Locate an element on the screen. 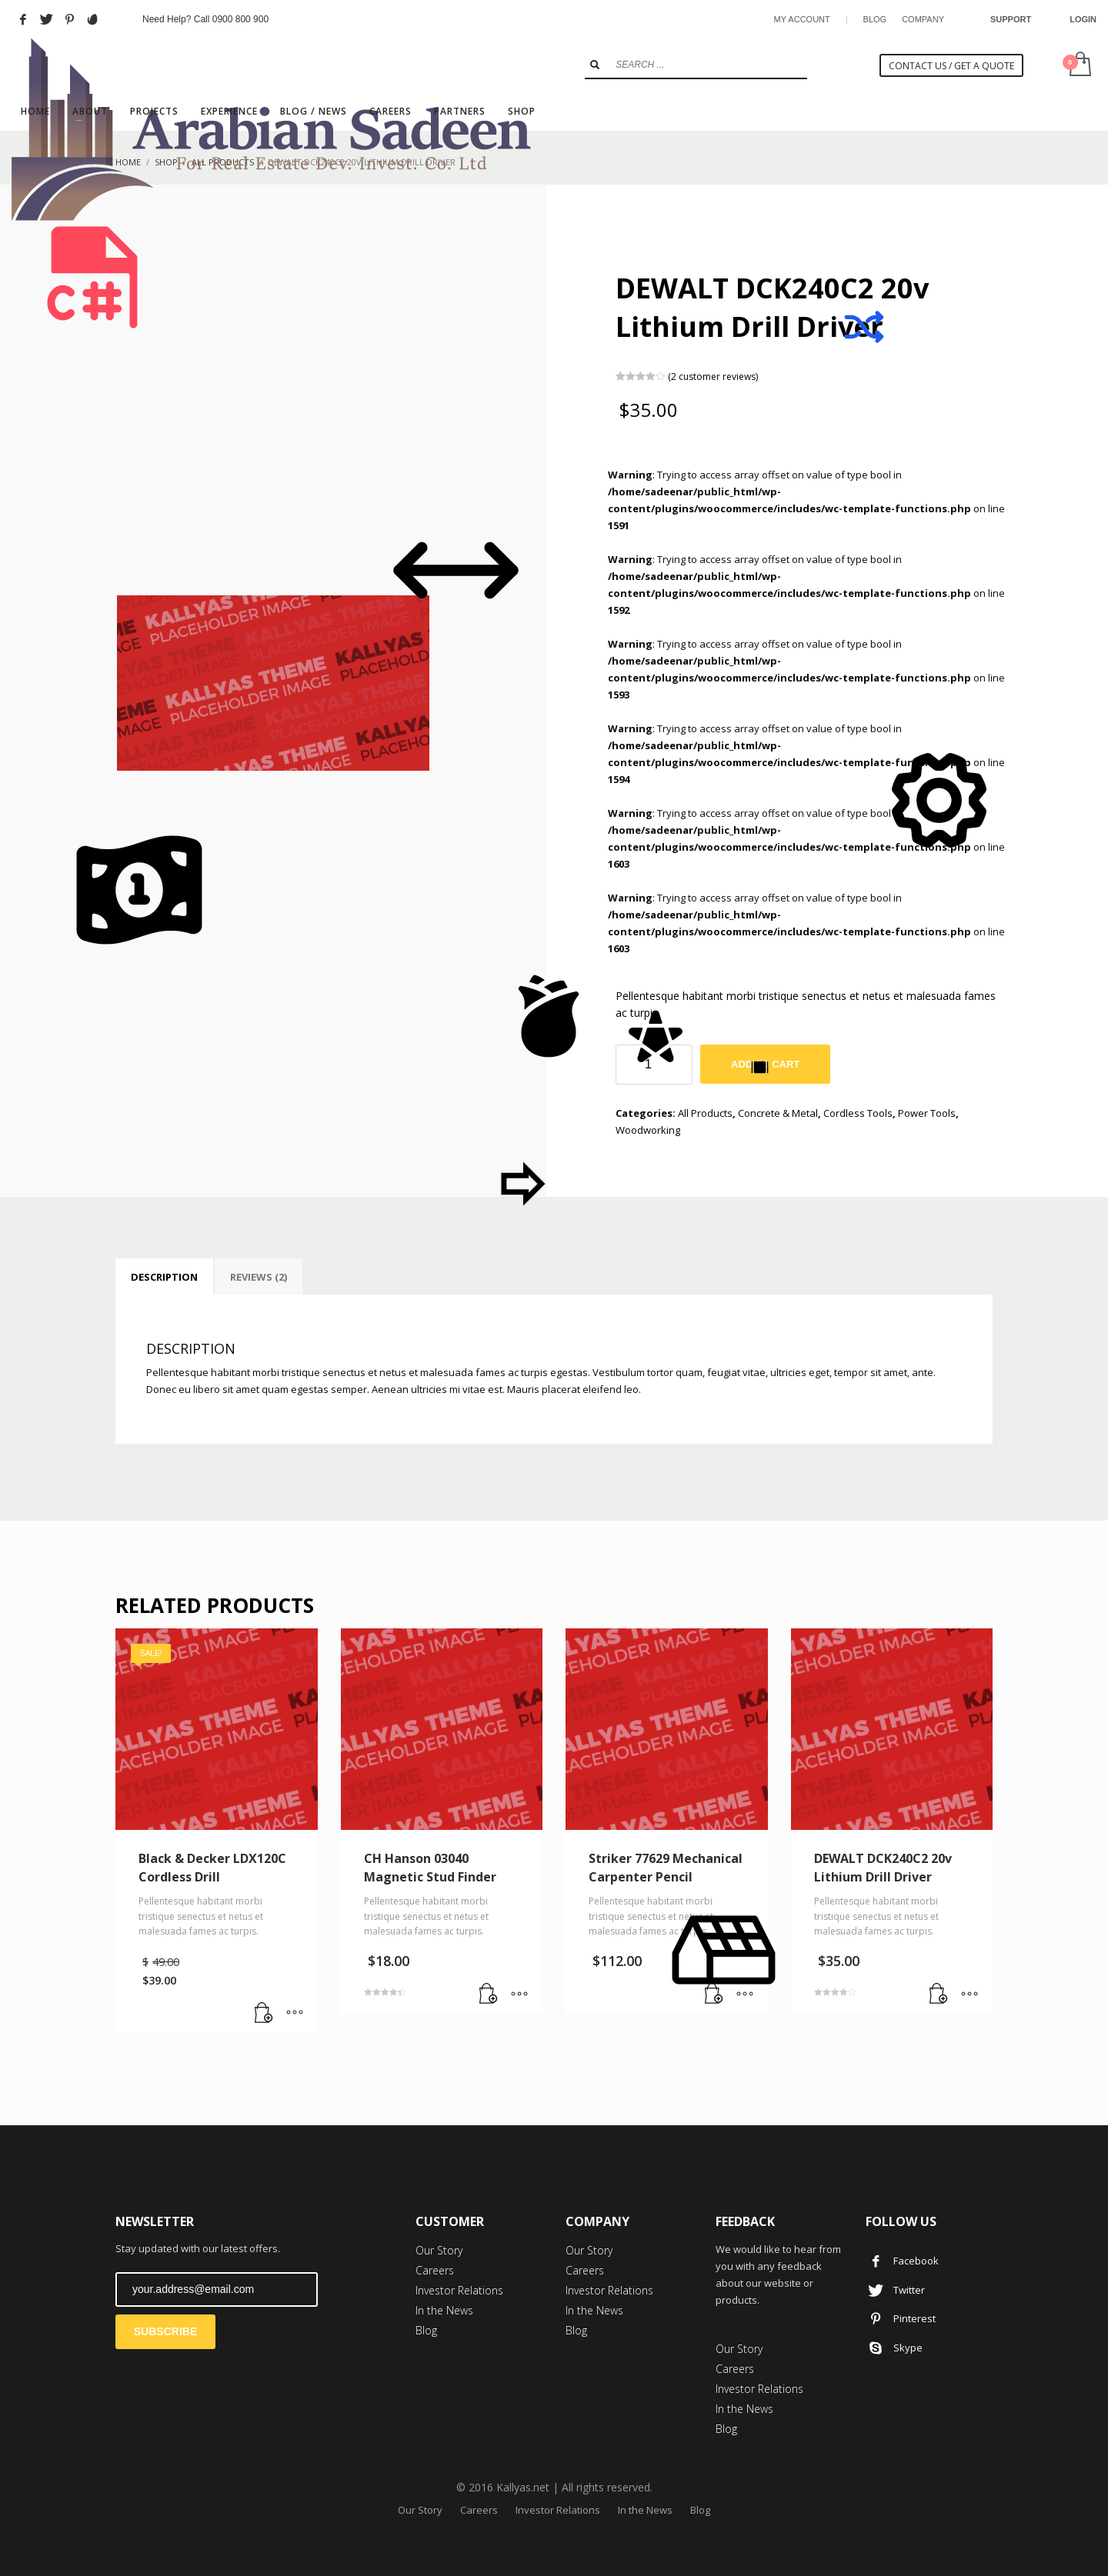  start a slideshow presentation is located at coordinates (759, 1067).